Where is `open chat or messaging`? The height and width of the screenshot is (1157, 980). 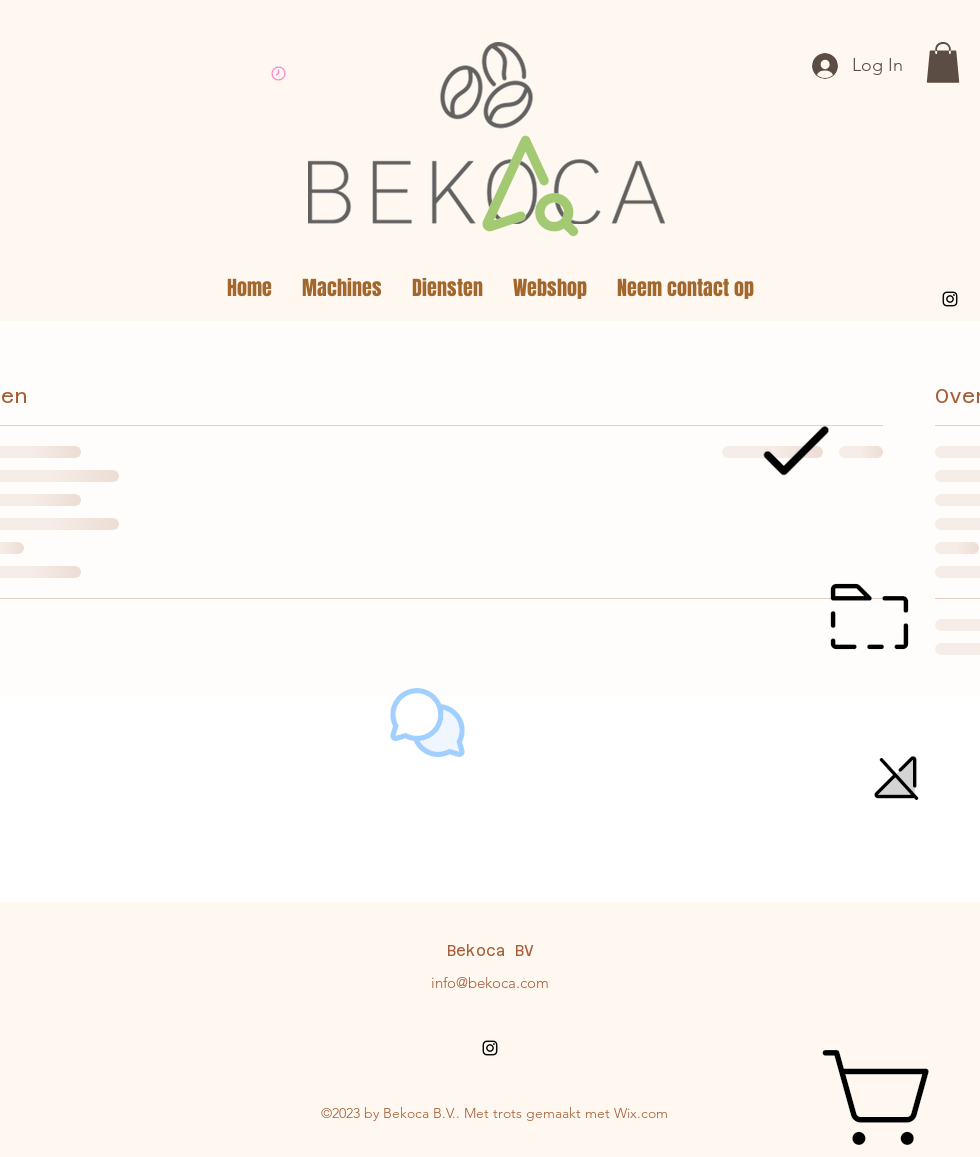
open chat or messaging is located at coordinates (427, 722).